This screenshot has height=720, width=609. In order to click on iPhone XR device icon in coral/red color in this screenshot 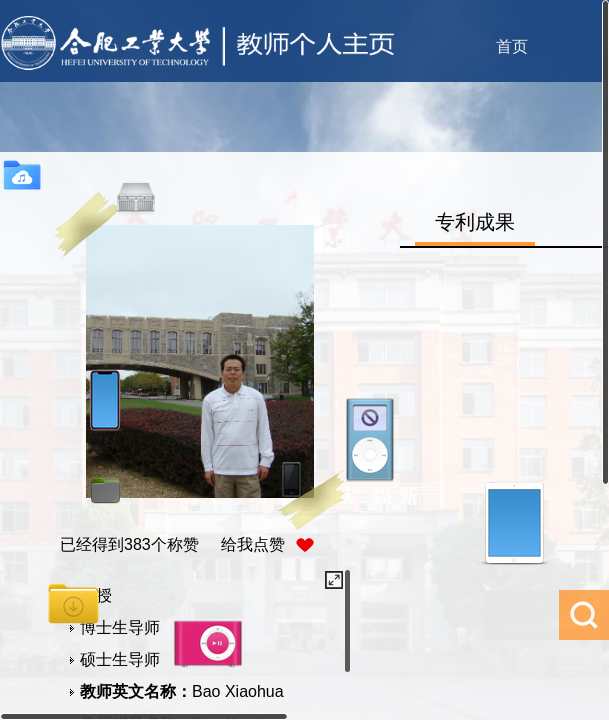, I will do `click(105, 401)`.